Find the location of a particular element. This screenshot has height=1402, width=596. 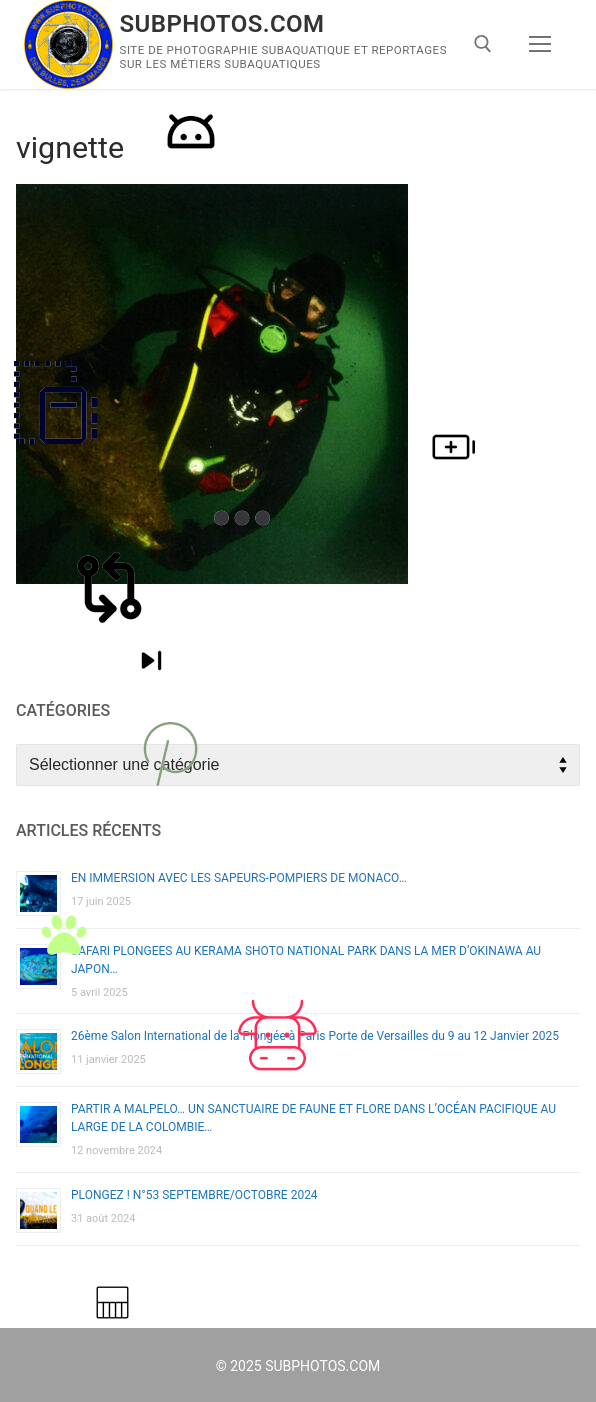

open more options menu is located at coordinates (242, 518).